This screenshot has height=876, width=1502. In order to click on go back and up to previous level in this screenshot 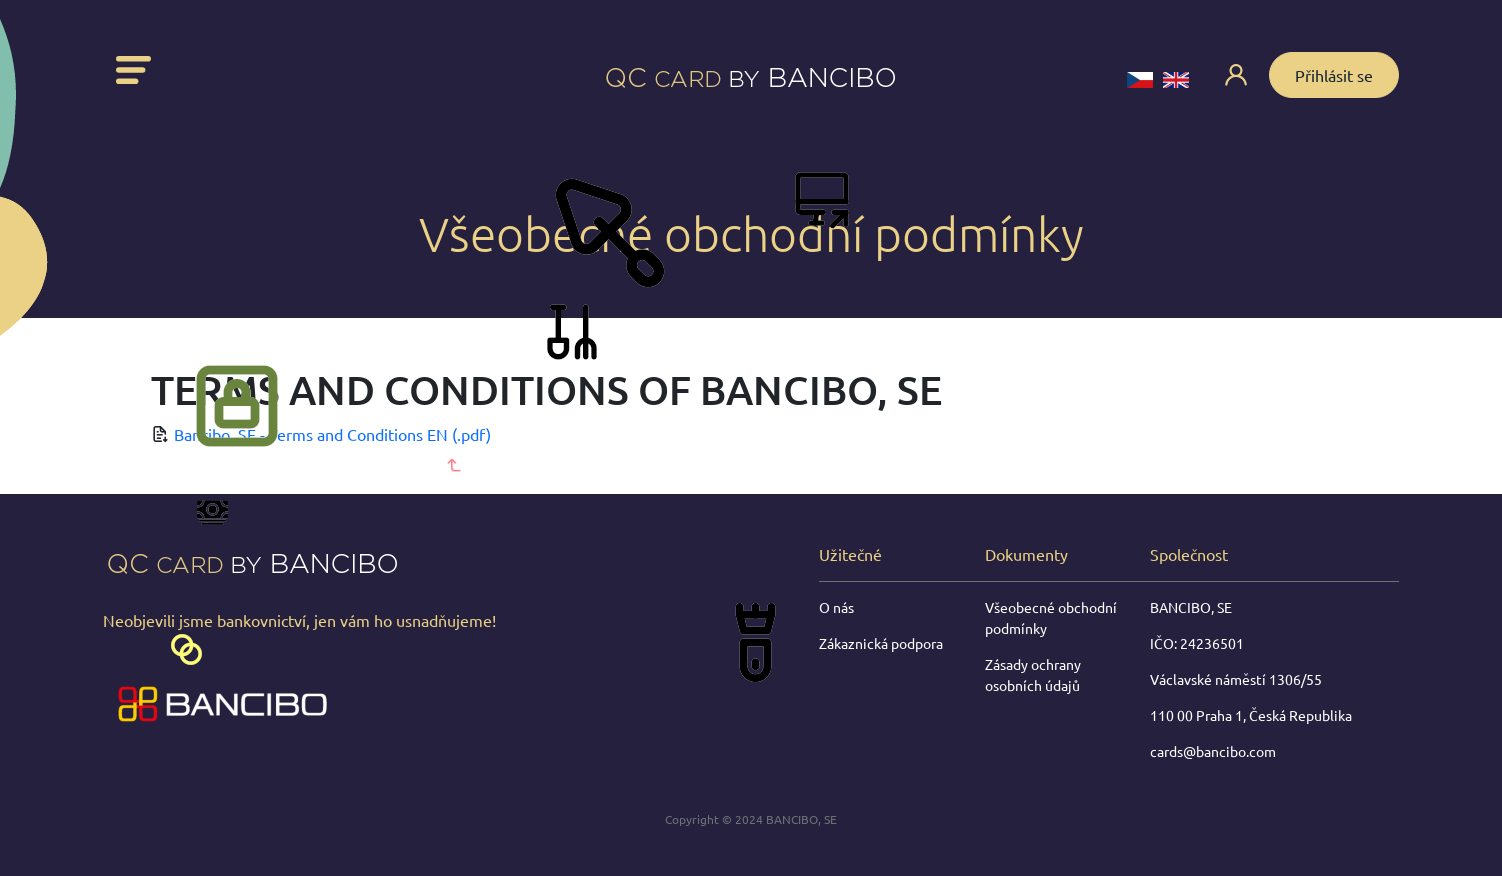, I will do `click(454, 465)`.